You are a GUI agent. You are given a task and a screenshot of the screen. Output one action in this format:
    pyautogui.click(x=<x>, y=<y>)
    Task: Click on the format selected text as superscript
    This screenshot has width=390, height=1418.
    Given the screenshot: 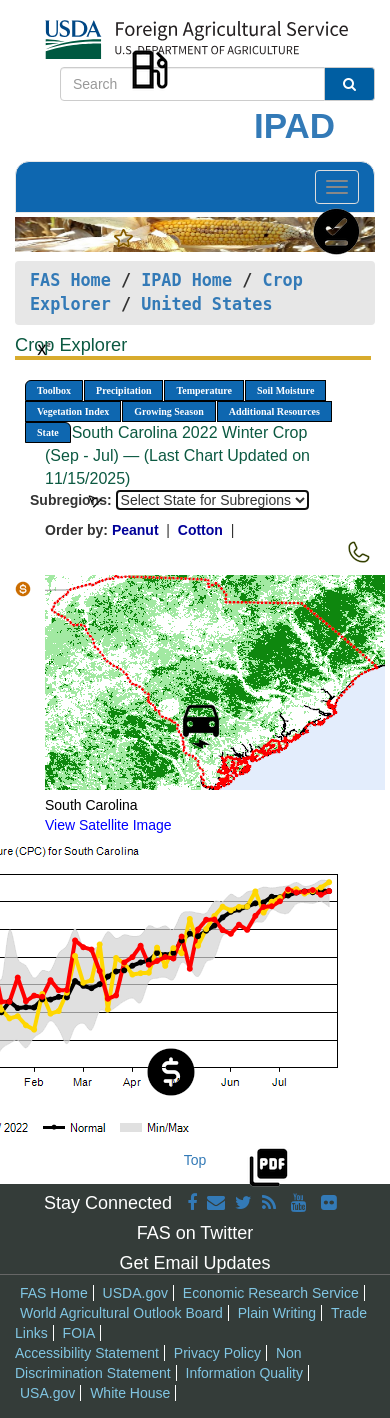 What is the action you would take?
    pyautogui.click(x=42, y=349)
    